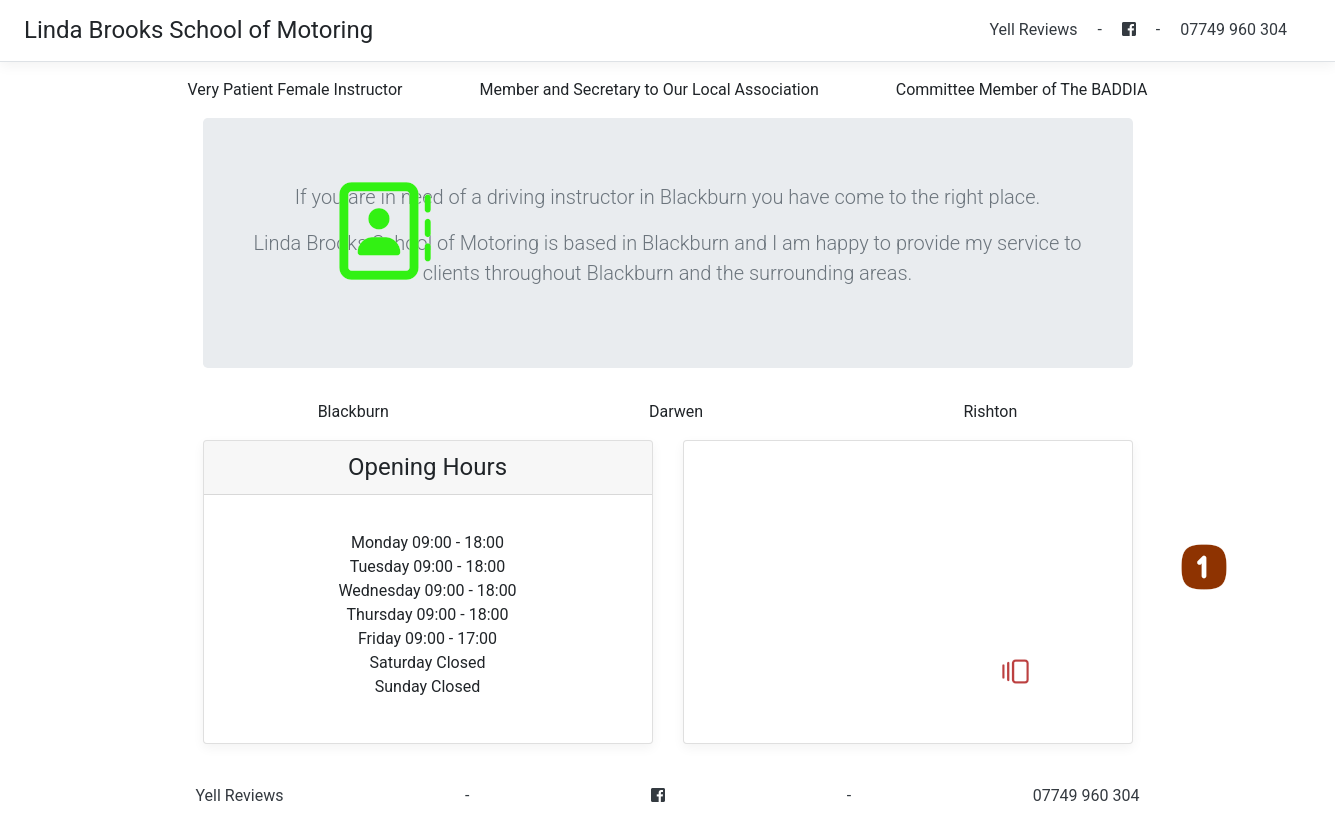 The height and width of the screenshot is (816, 1335). I want to click on indicates step one in a multi-step process, so click(1204, 567).